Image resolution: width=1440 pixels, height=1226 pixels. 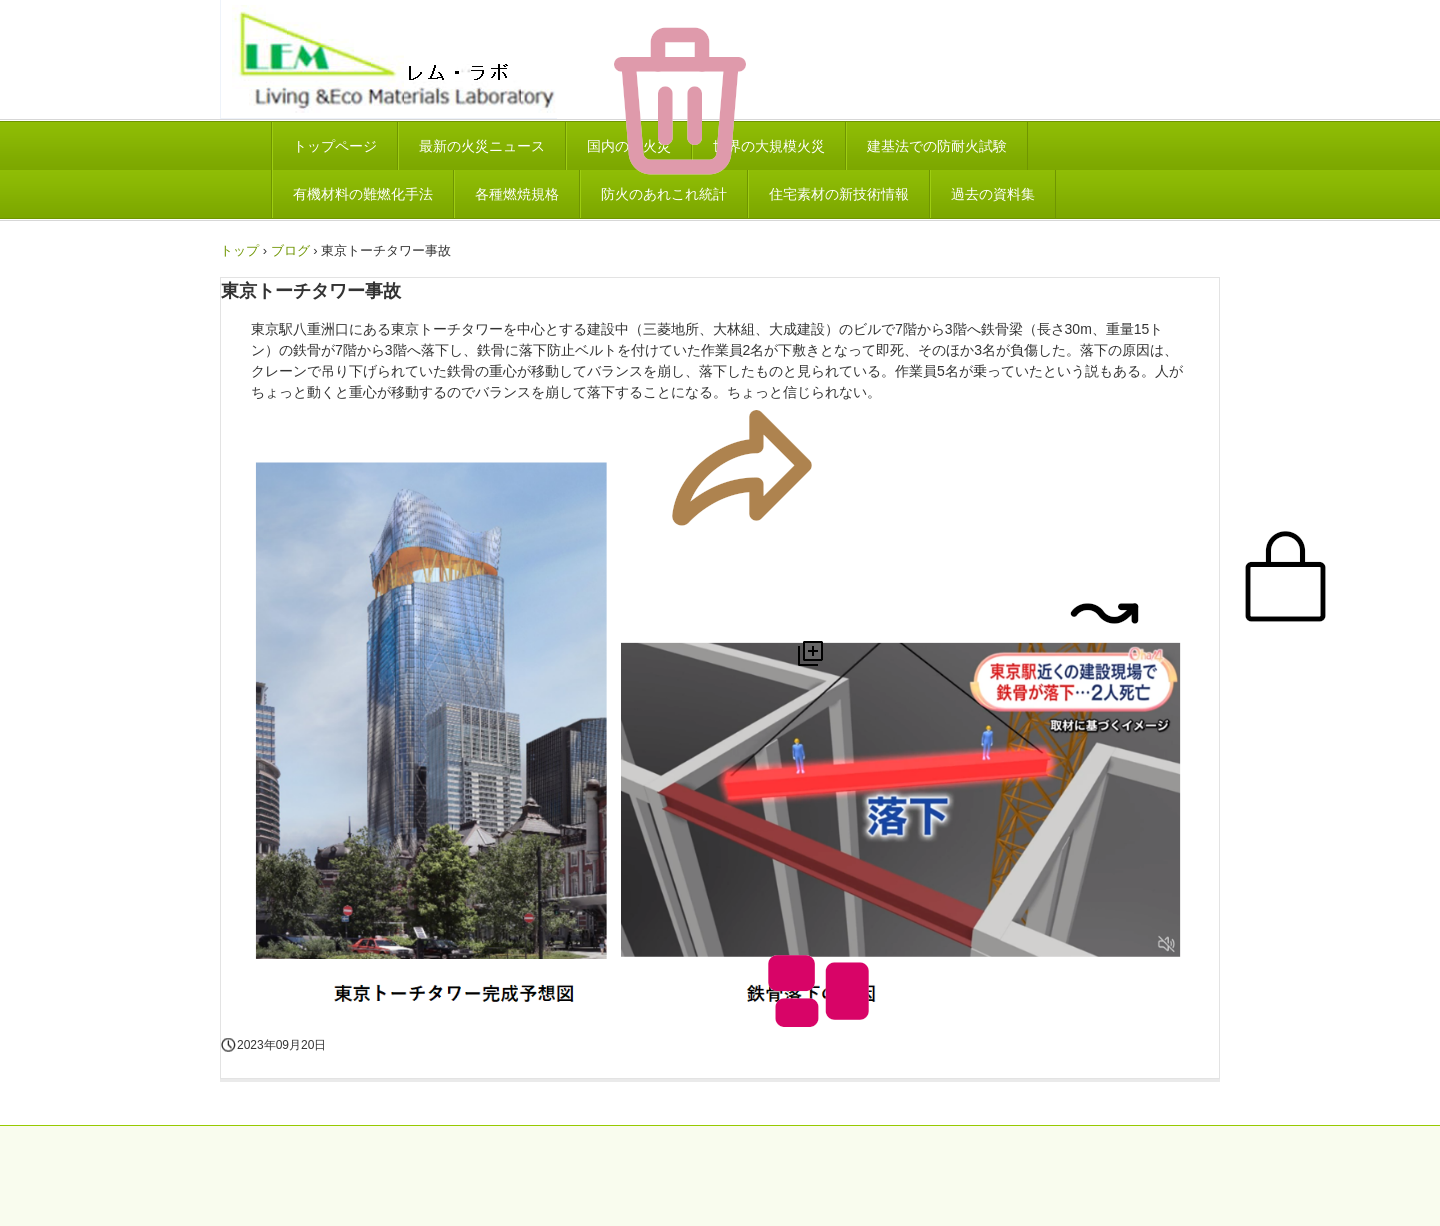 What do you see at coordinates (818, 987) in the screenshot?
I see `view grouped elements or components` at bounding box center [818, 987].